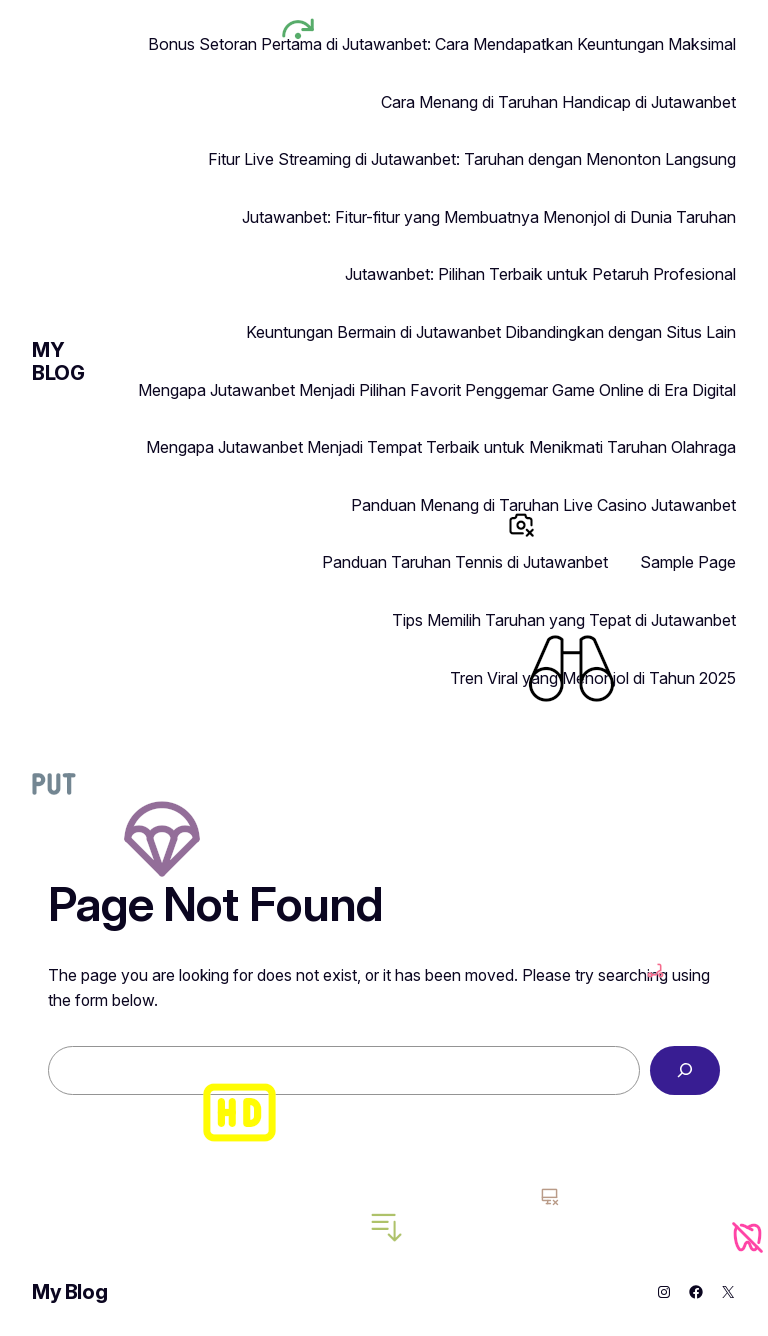 The width and height of the screenshot is (768, 1336). Describe the element at coordinates (54, 784) in the screenshot. I see `indicates an HTTP PUT request method` at that location.